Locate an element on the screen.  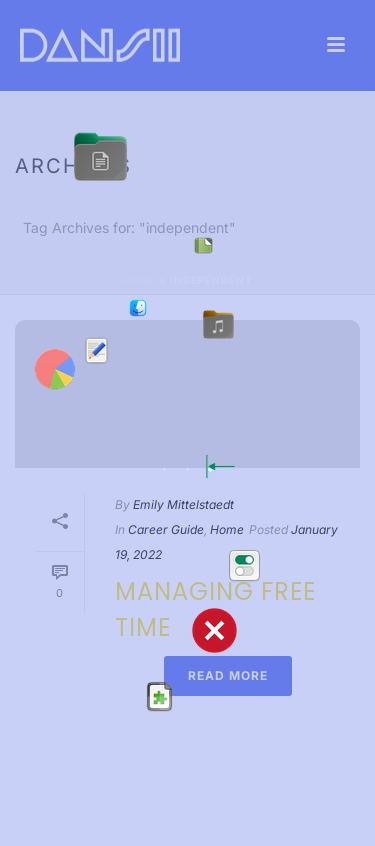
dismiss or close a dialog is located at coordinates (214, 630).